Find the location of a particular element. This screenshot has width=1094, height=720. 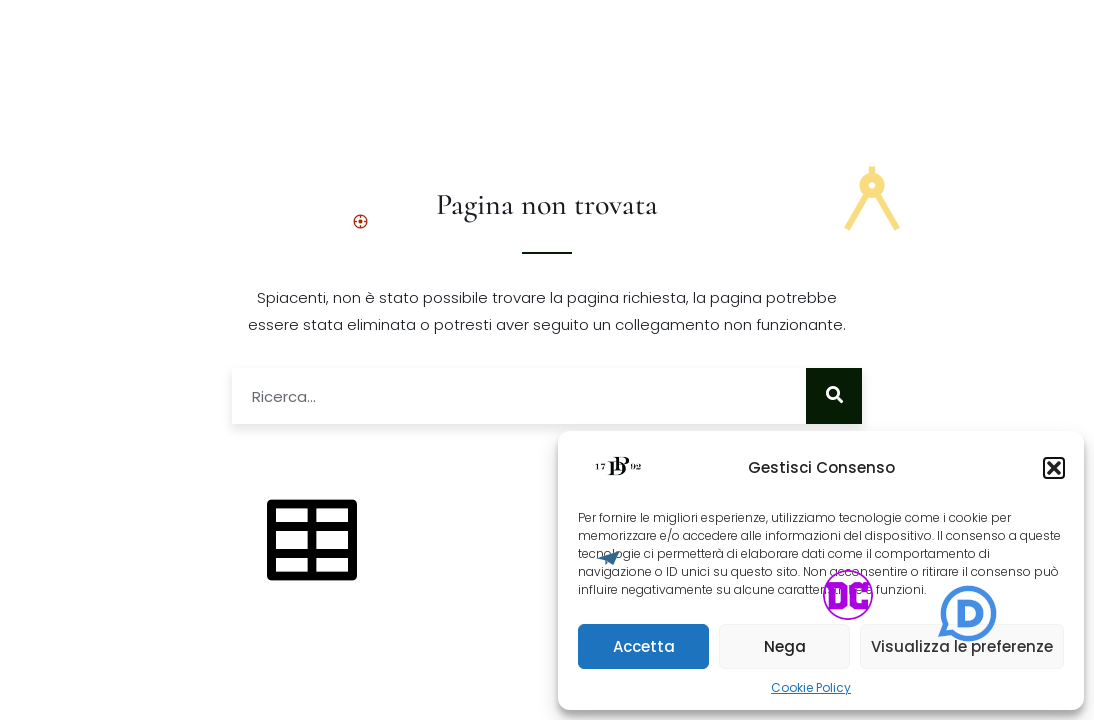

insert a table into the document is located at coordinates (312, 540).